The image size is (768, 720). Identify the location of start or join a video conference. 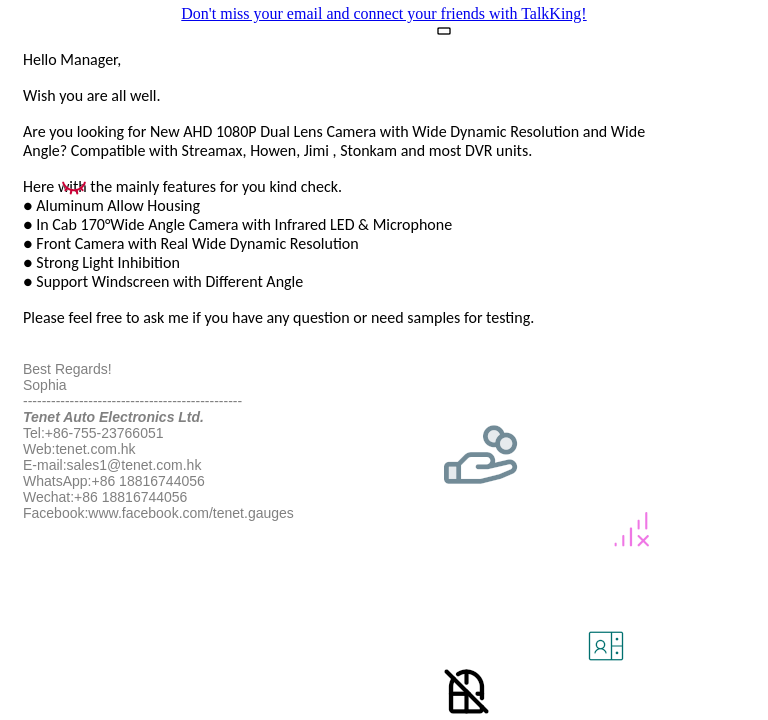
(606, 646).